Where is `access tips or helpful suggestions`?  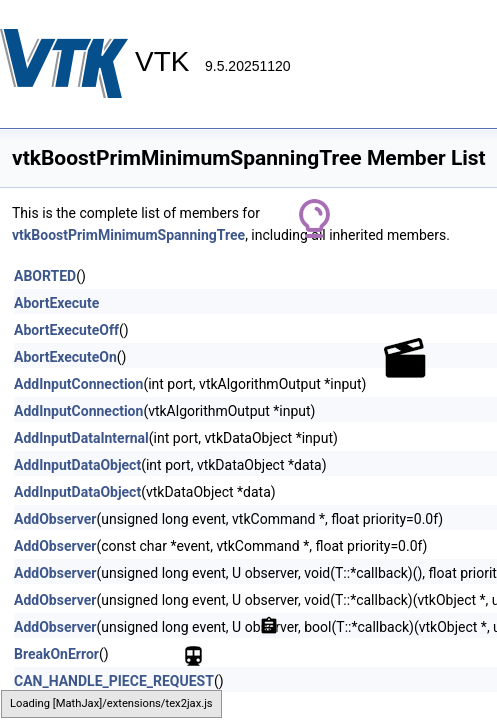 access tips or helpful suggestions is located at coordinates (314, 218).